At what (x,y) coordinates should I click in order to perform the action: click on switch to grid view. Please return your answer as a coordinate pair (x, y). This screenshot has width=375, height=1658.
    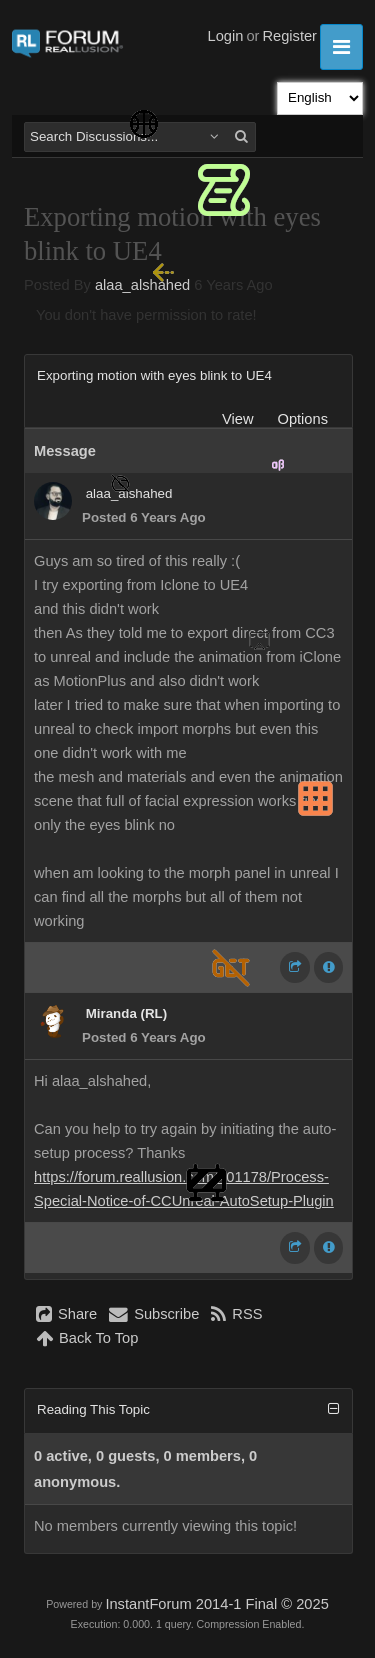
    Looking at the image, I should click on (315, 798).